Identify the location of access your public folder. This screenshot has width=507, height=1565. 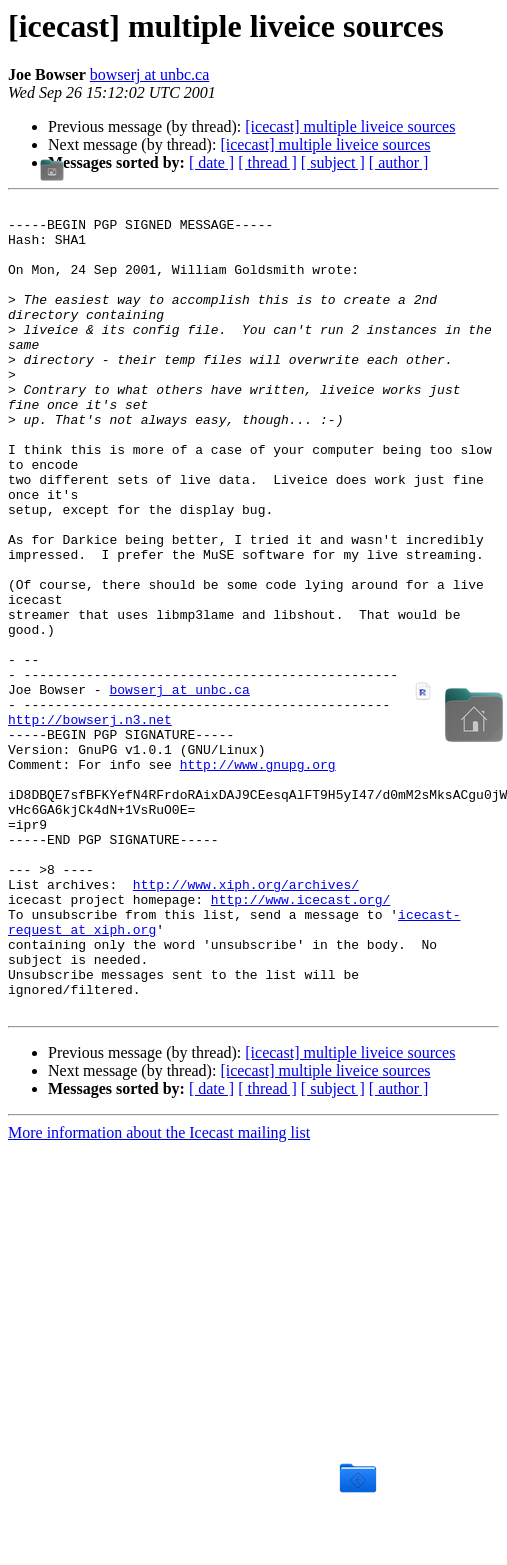
(358, 1478).